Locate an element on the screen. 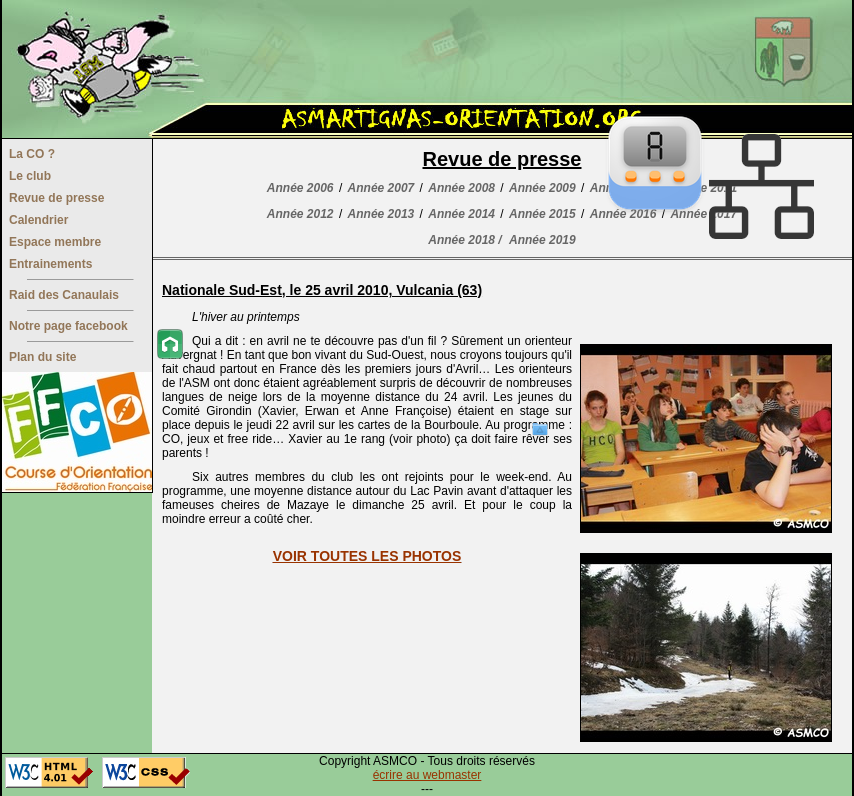  open Affinity app files folder is located at coordinates (540, 429).